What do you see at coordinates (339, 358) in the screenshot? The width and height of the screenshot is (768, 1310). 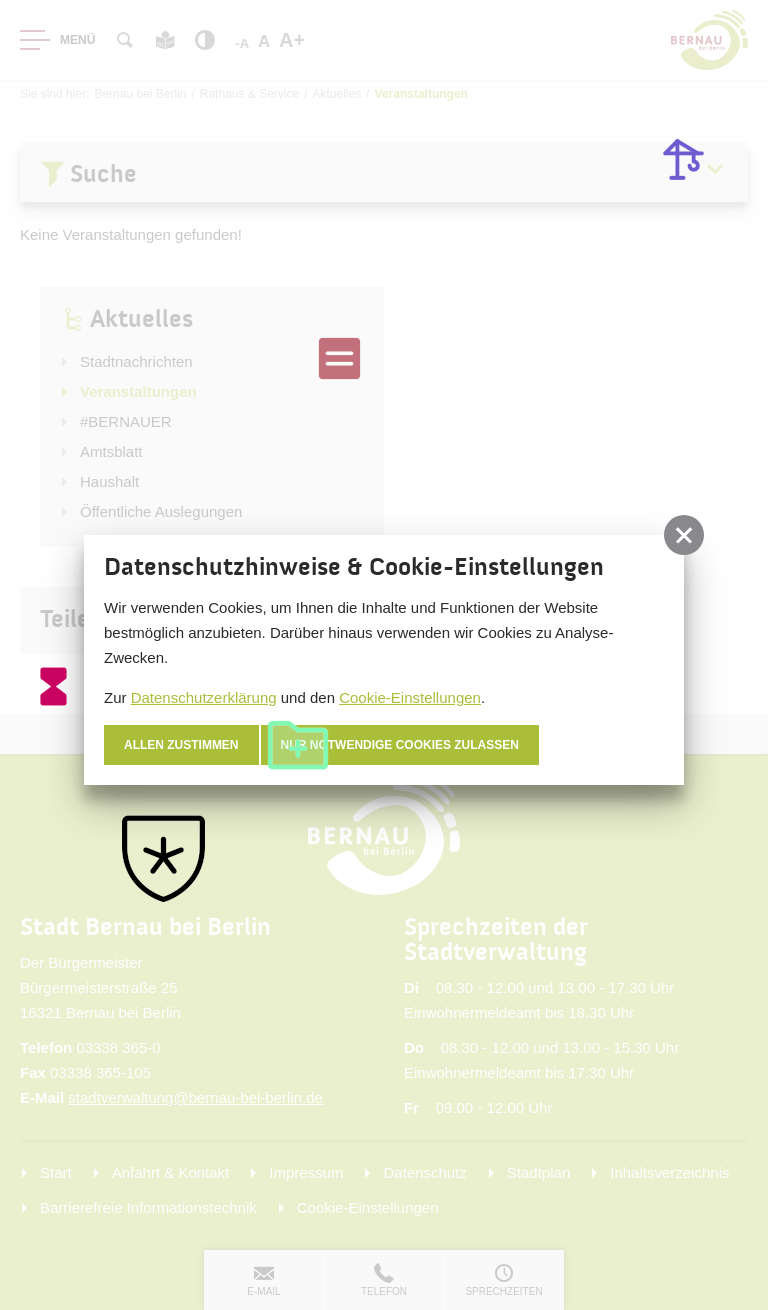 I see `indicates equality or comparison between values` at bounding box center [339, 358].